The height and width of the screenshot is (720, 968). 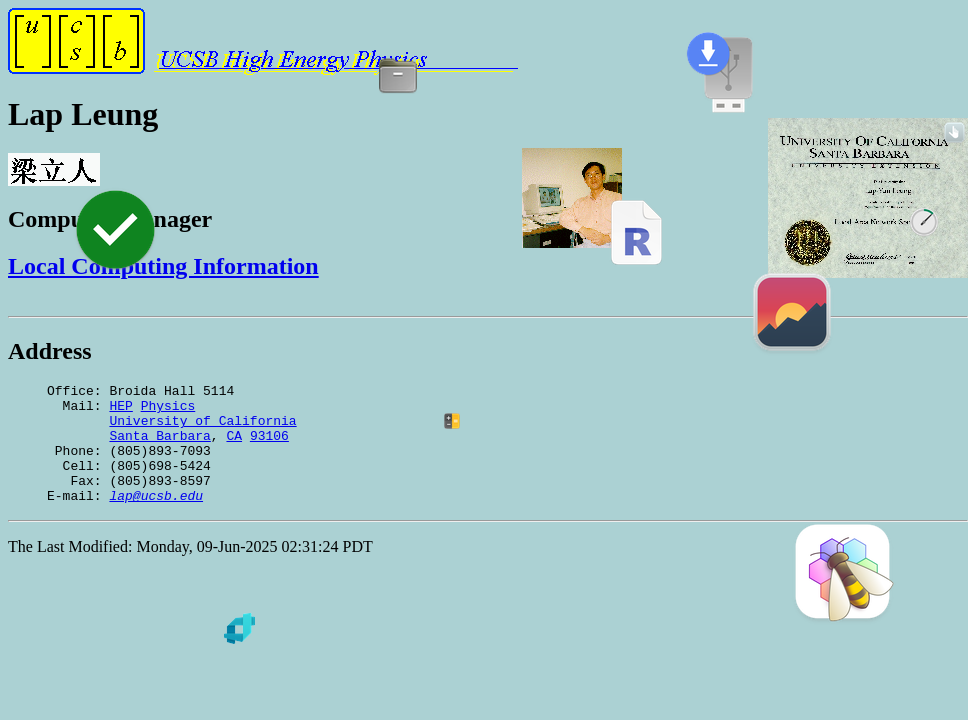 I want to click on open touché app for touch bar customization, so click(x=954, y=132).